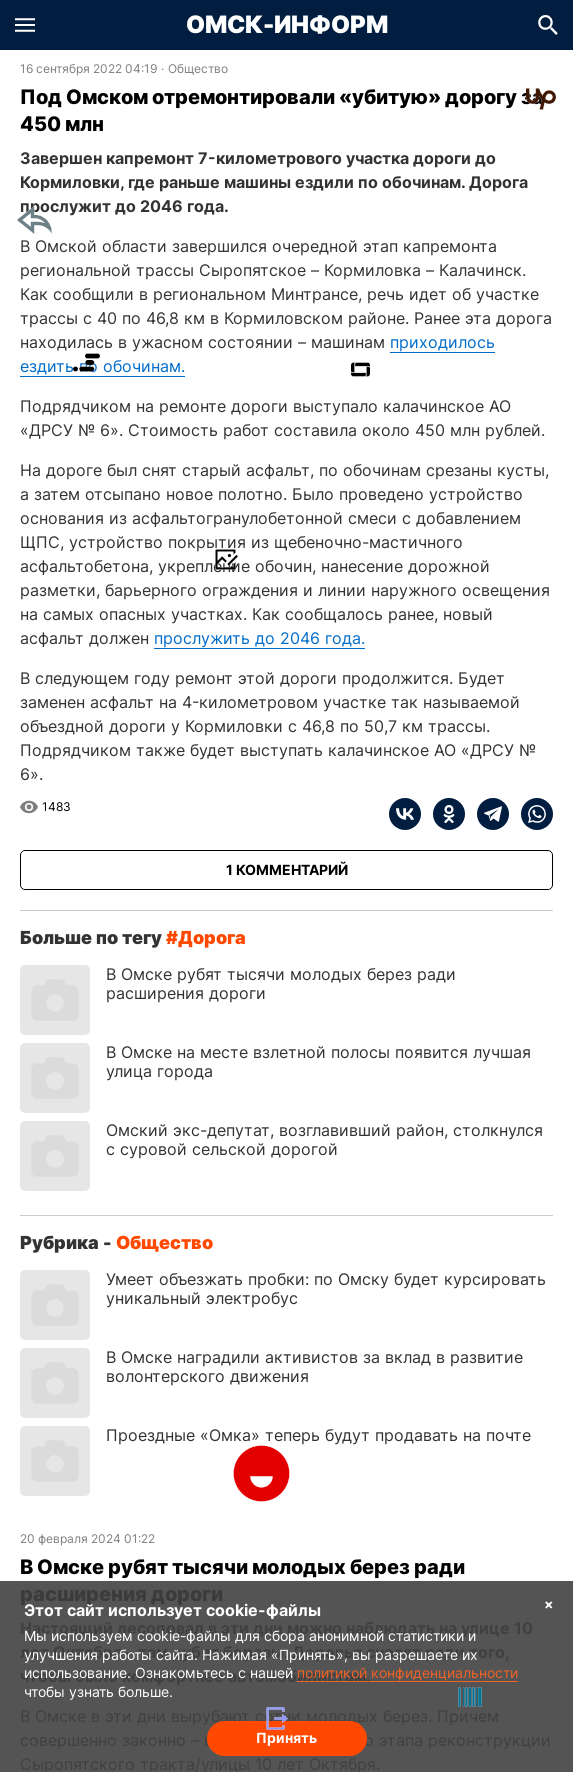 The image size is (573, 1772). I want to click on open the Upwork app, so click(541, 99).